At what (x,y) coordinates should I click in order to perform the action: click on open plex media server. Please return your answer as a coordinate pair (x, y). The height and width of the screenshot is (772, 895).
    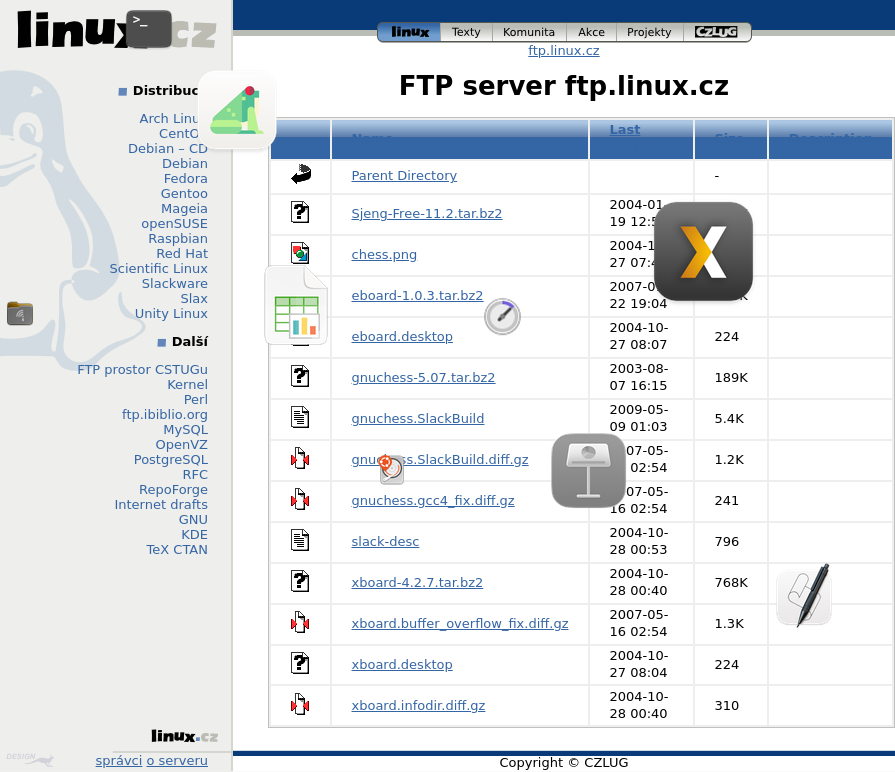
    Looking at the image, I should click on (703, 251).